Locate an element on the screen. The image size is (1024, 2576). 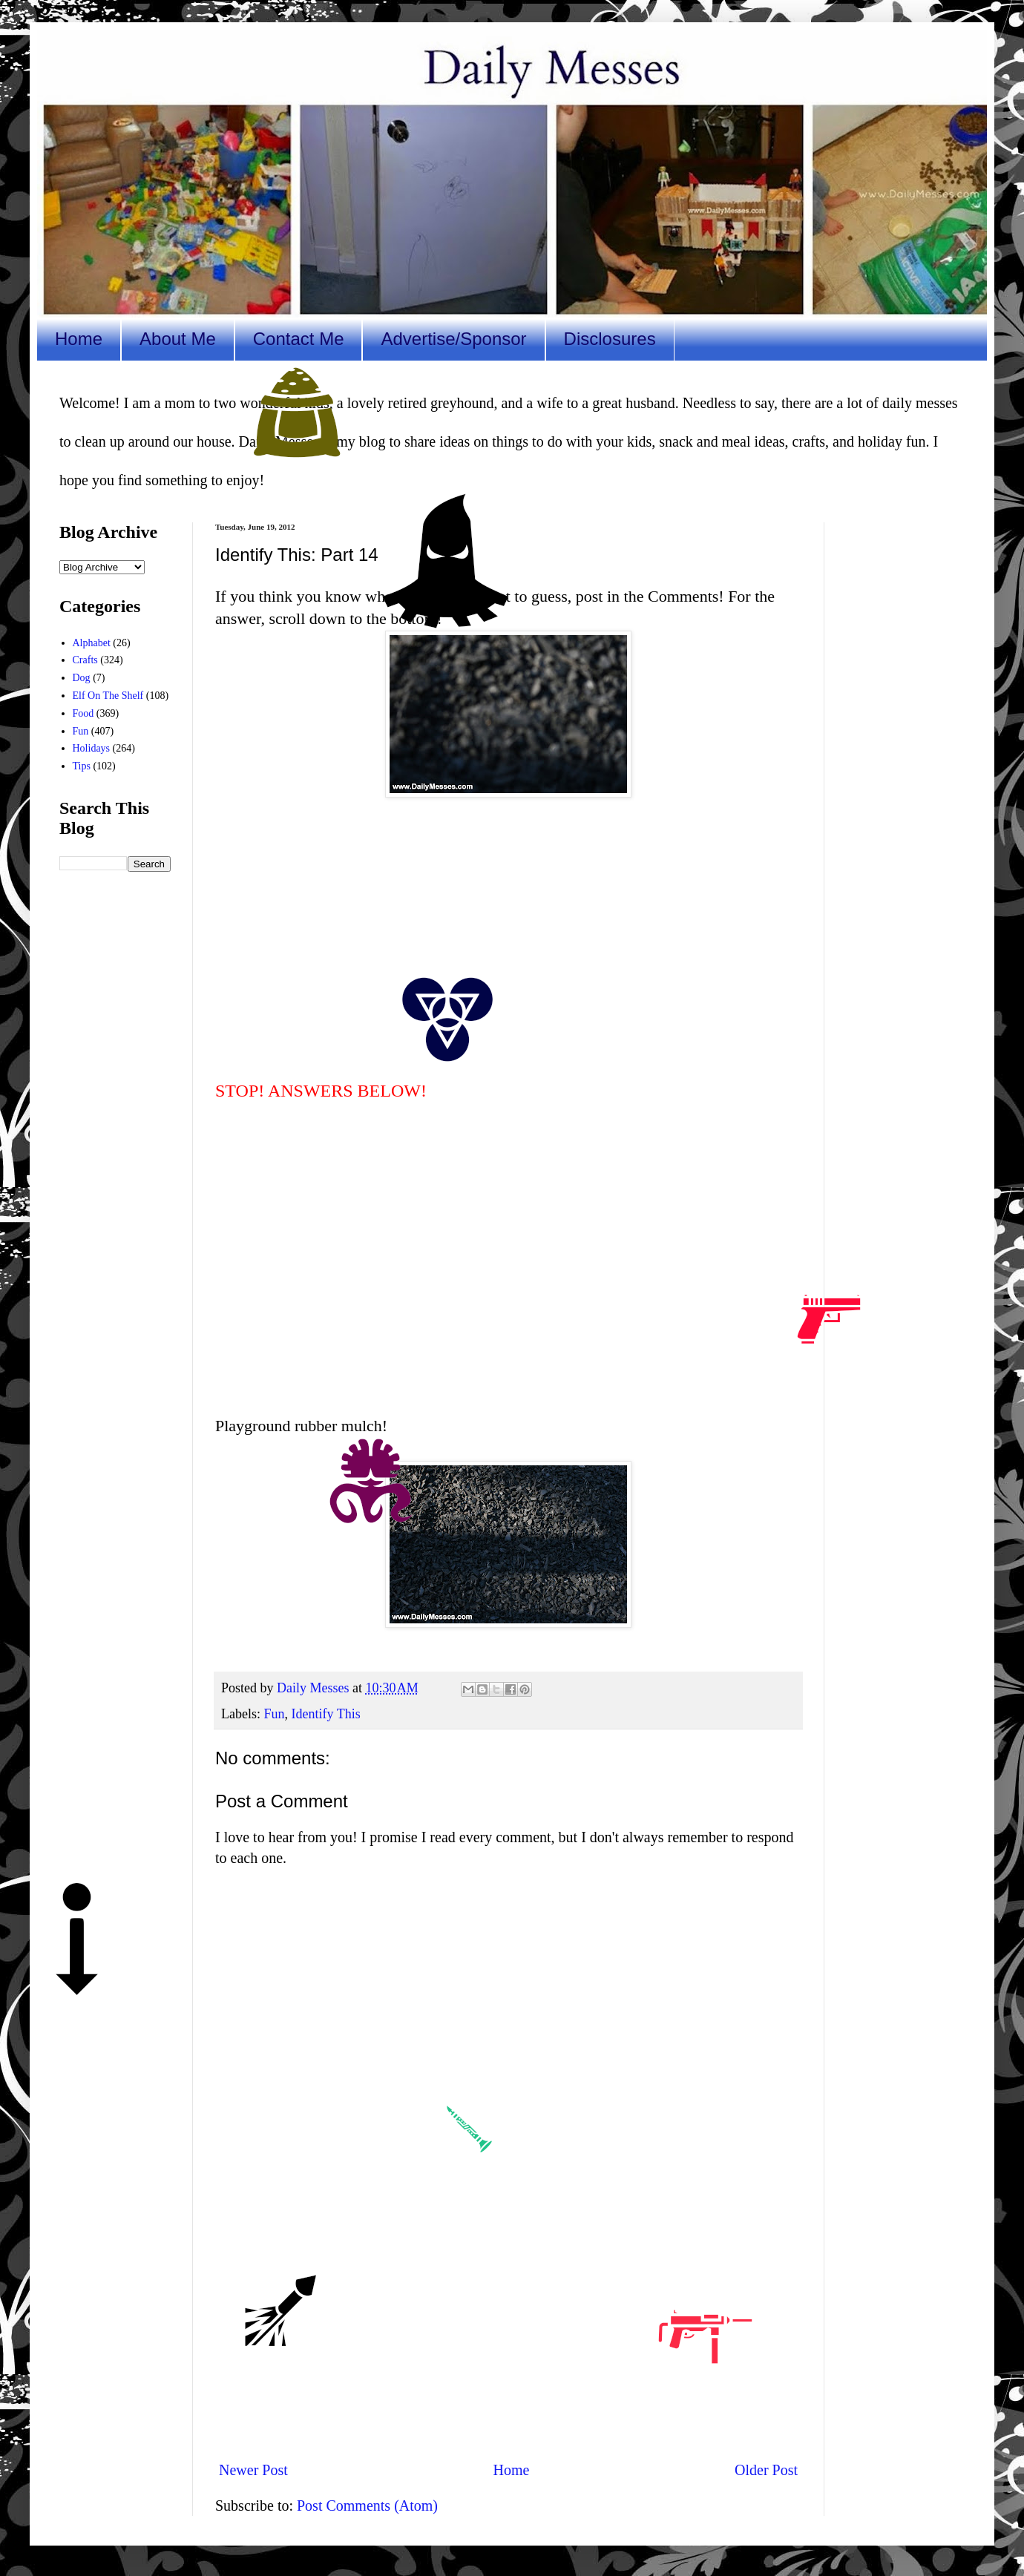
select clarinet as your instrument is located at coordinates (469, 2129).